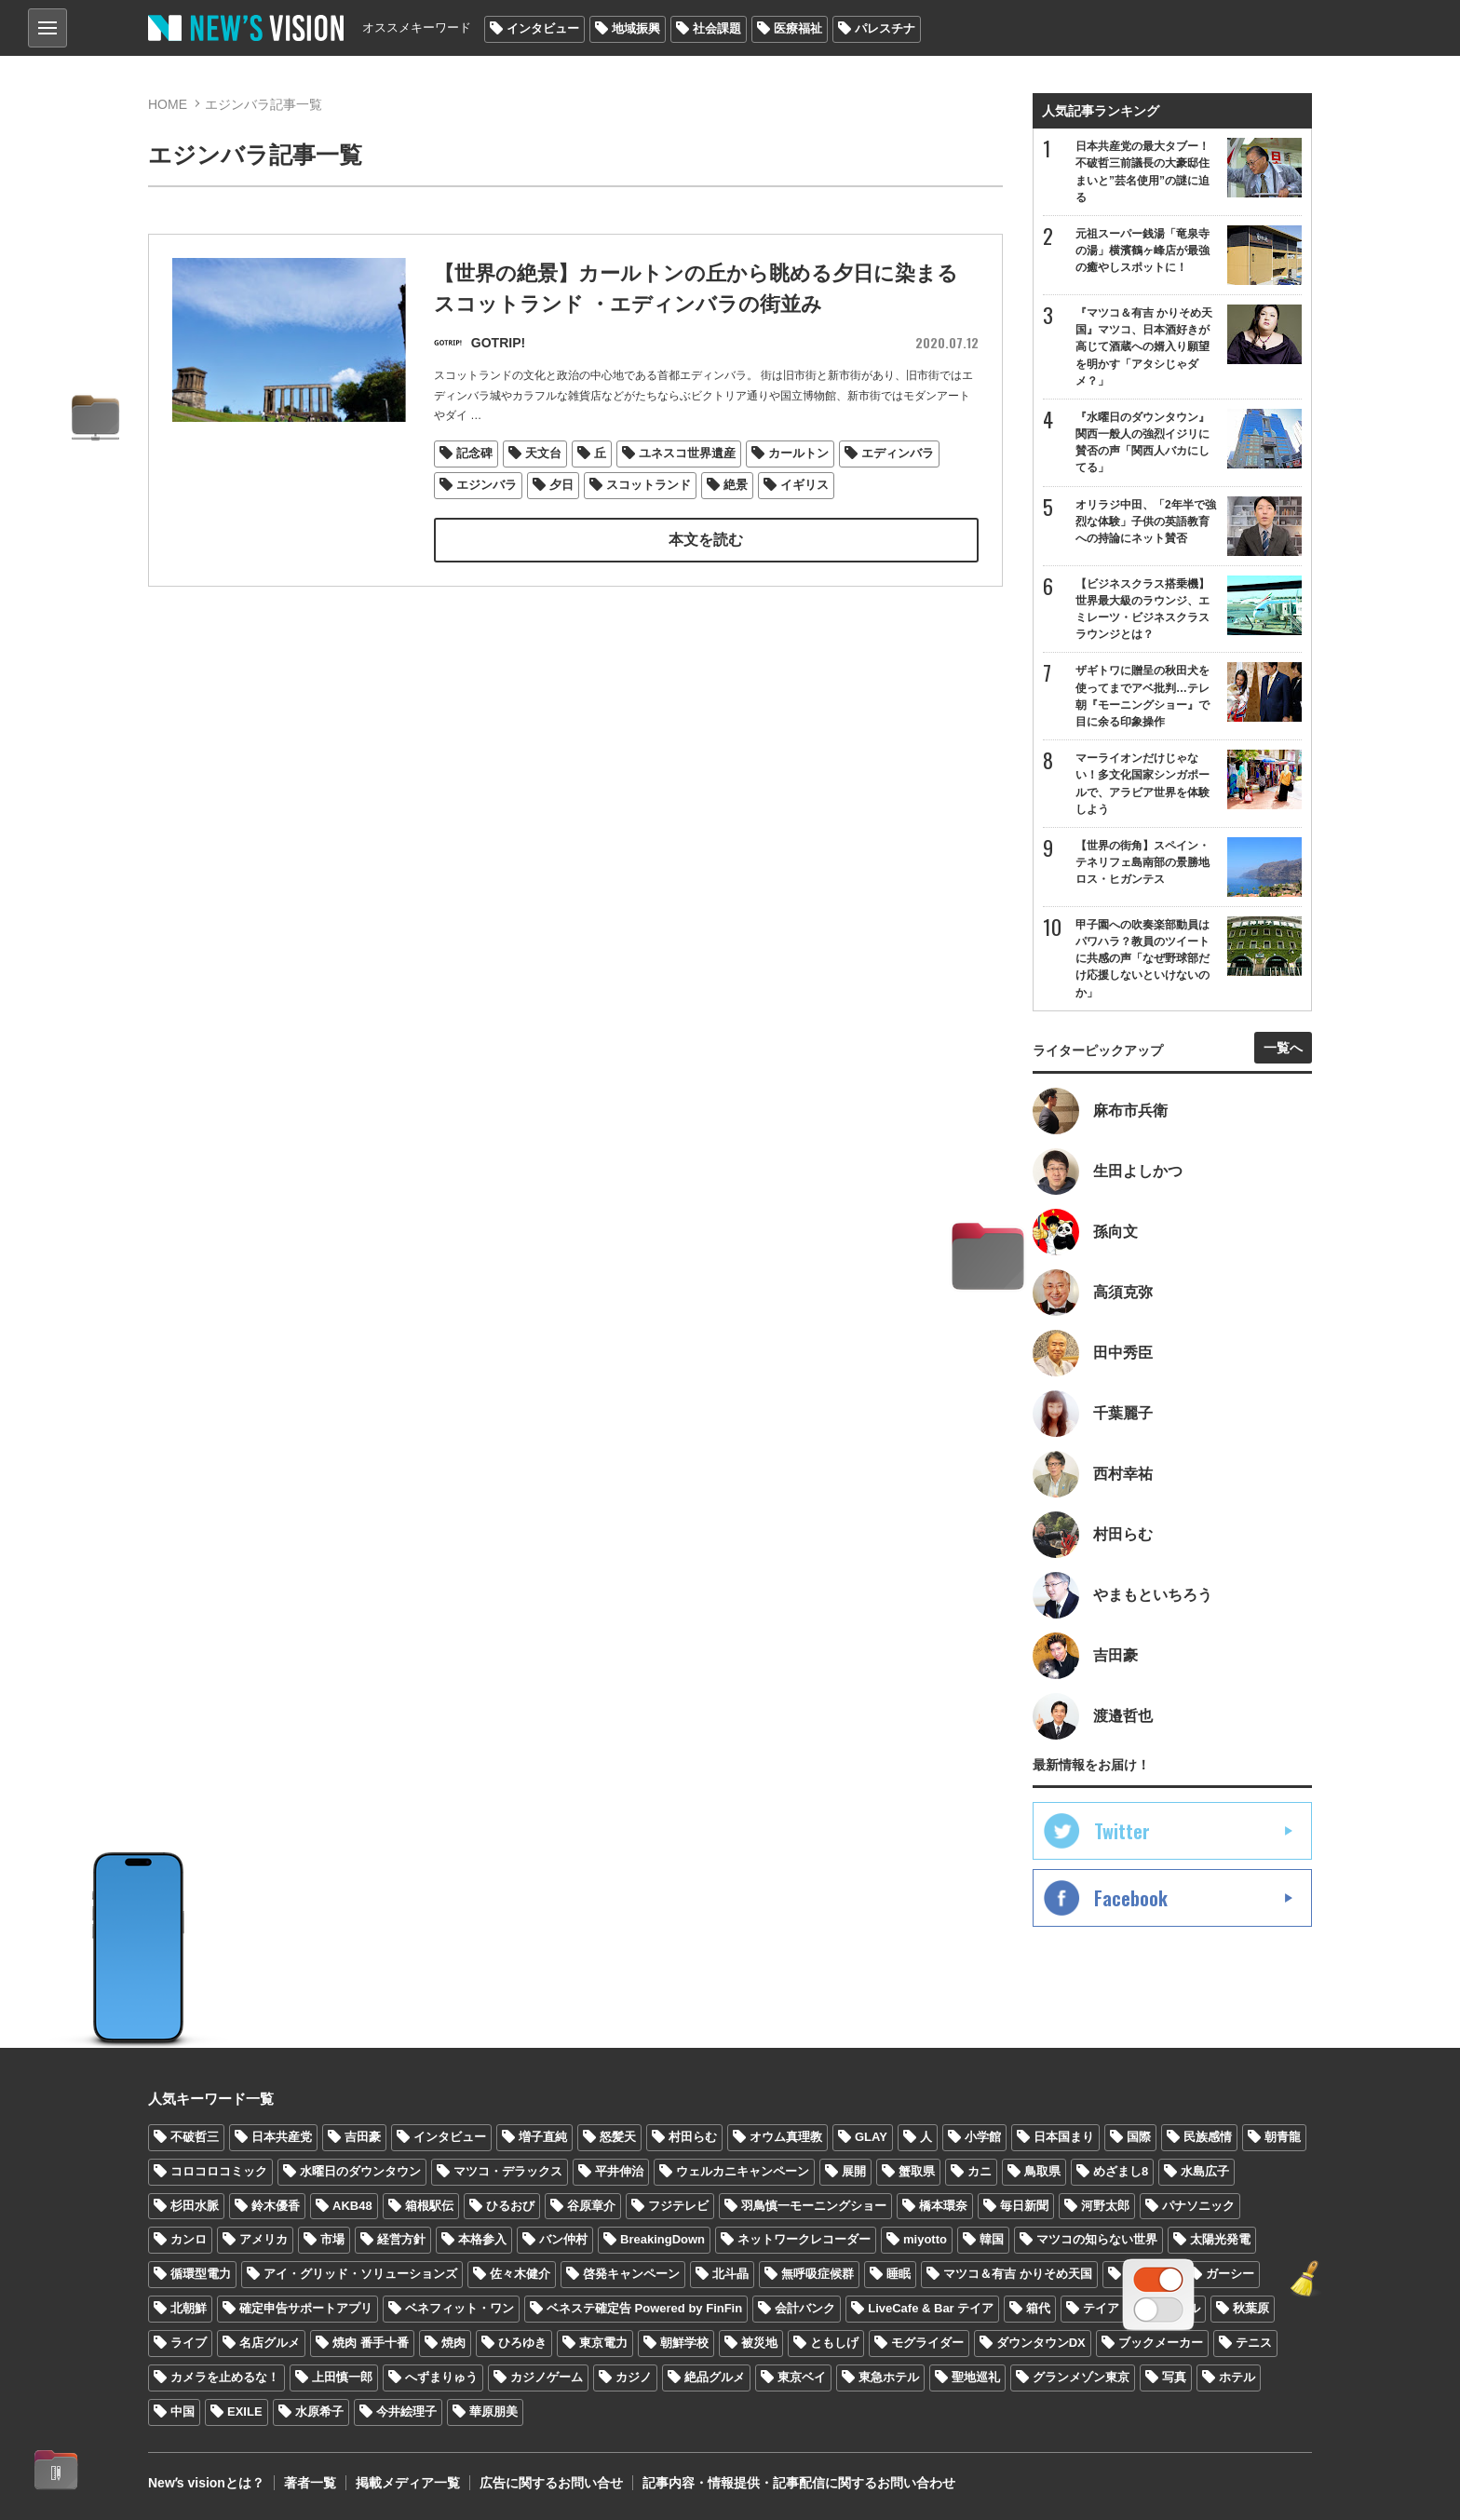 This screenshot has width=1460, height=2520. Describe the element at coordinates (95, 416) in the screenshot. I see `access files stored on a remote server` at that location.